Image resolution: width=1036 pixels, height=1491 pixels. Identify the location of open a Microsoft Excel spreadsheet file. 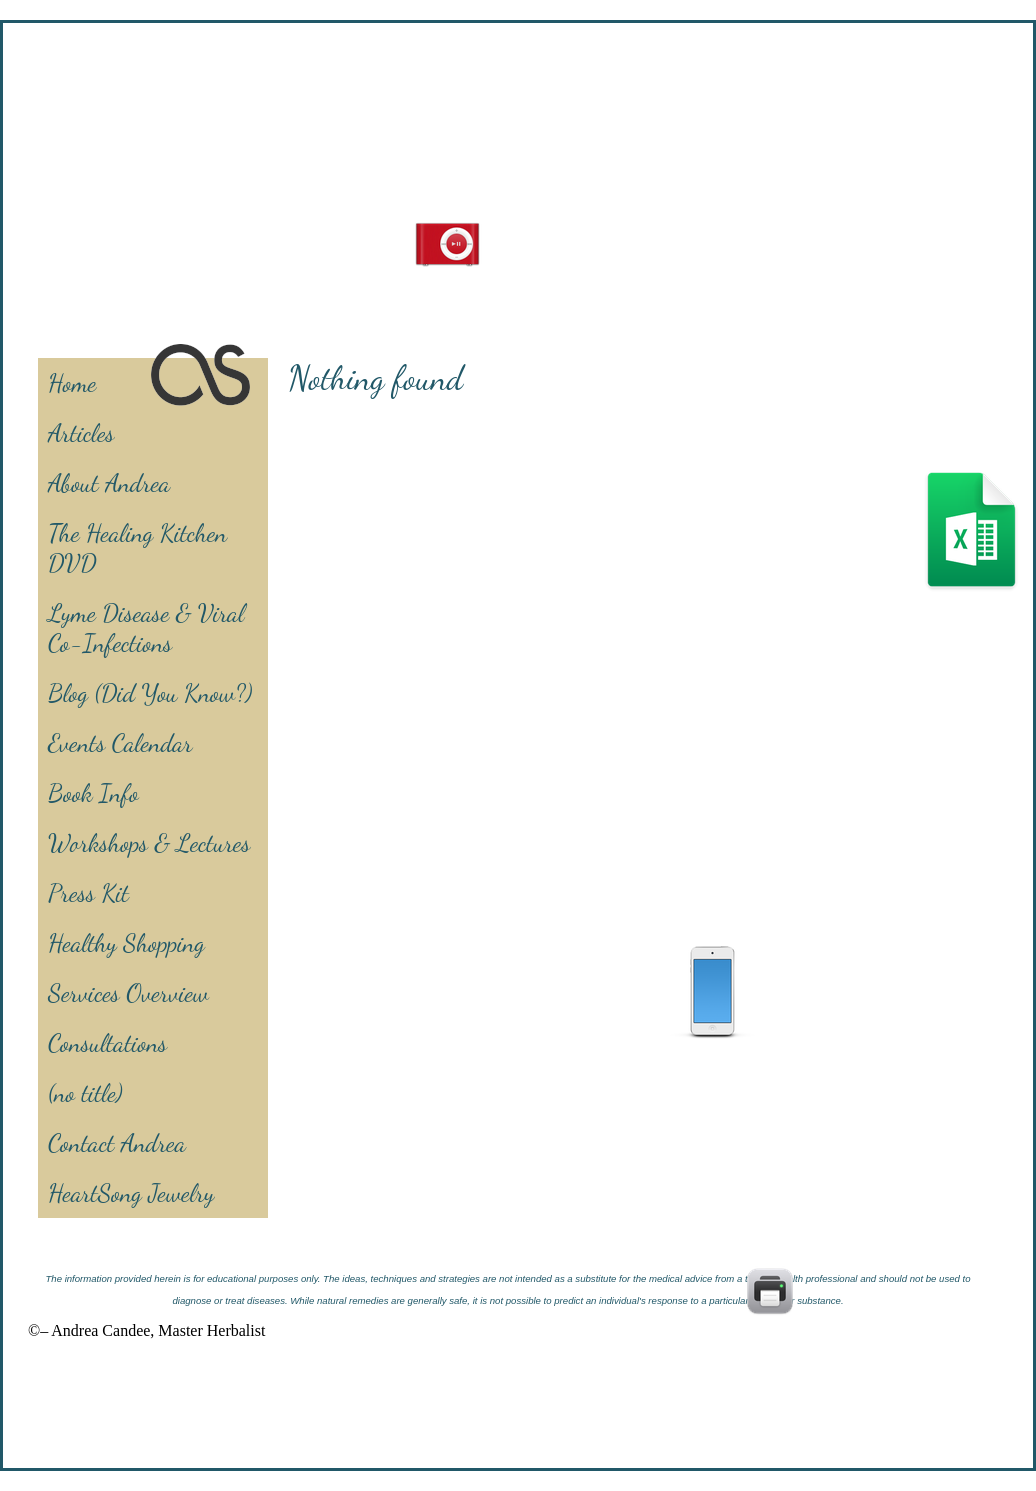
(971, 529).